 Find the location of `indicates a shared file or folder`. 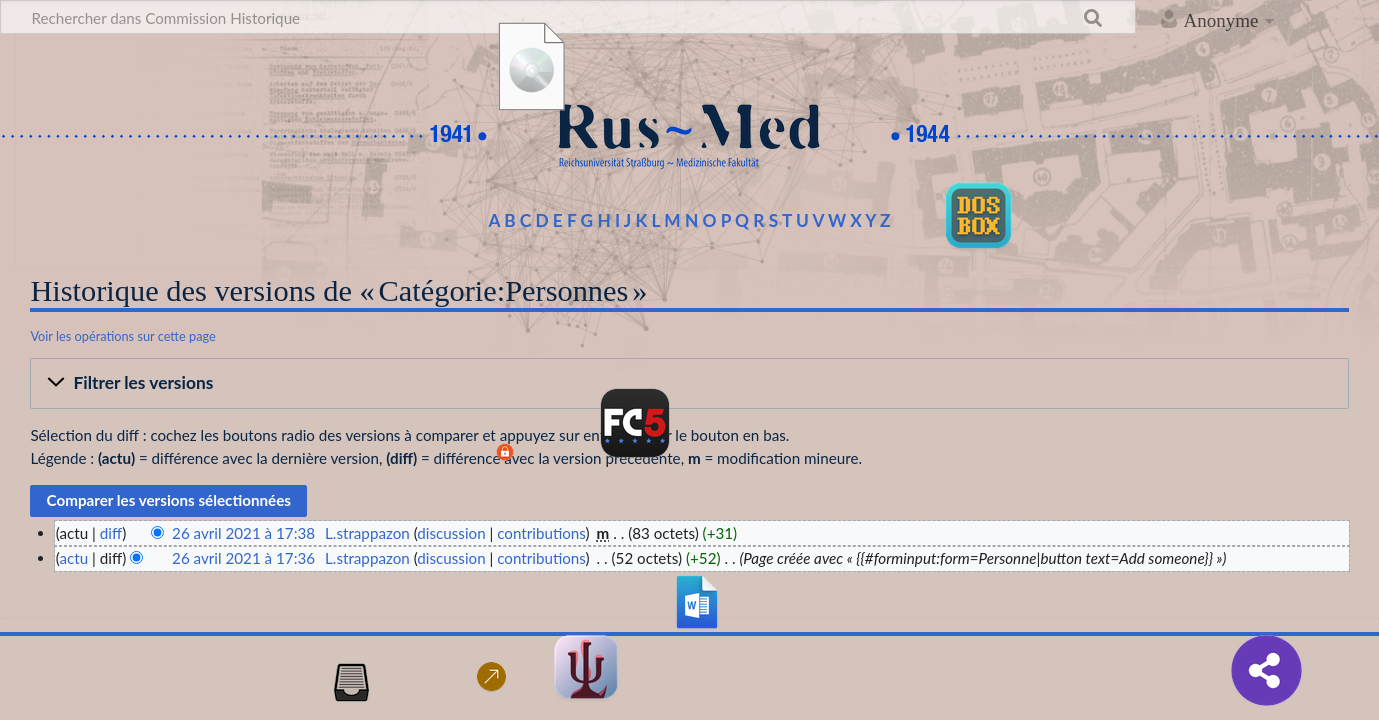

indicates a shared file or folder is located at coordinates (1266, 670).